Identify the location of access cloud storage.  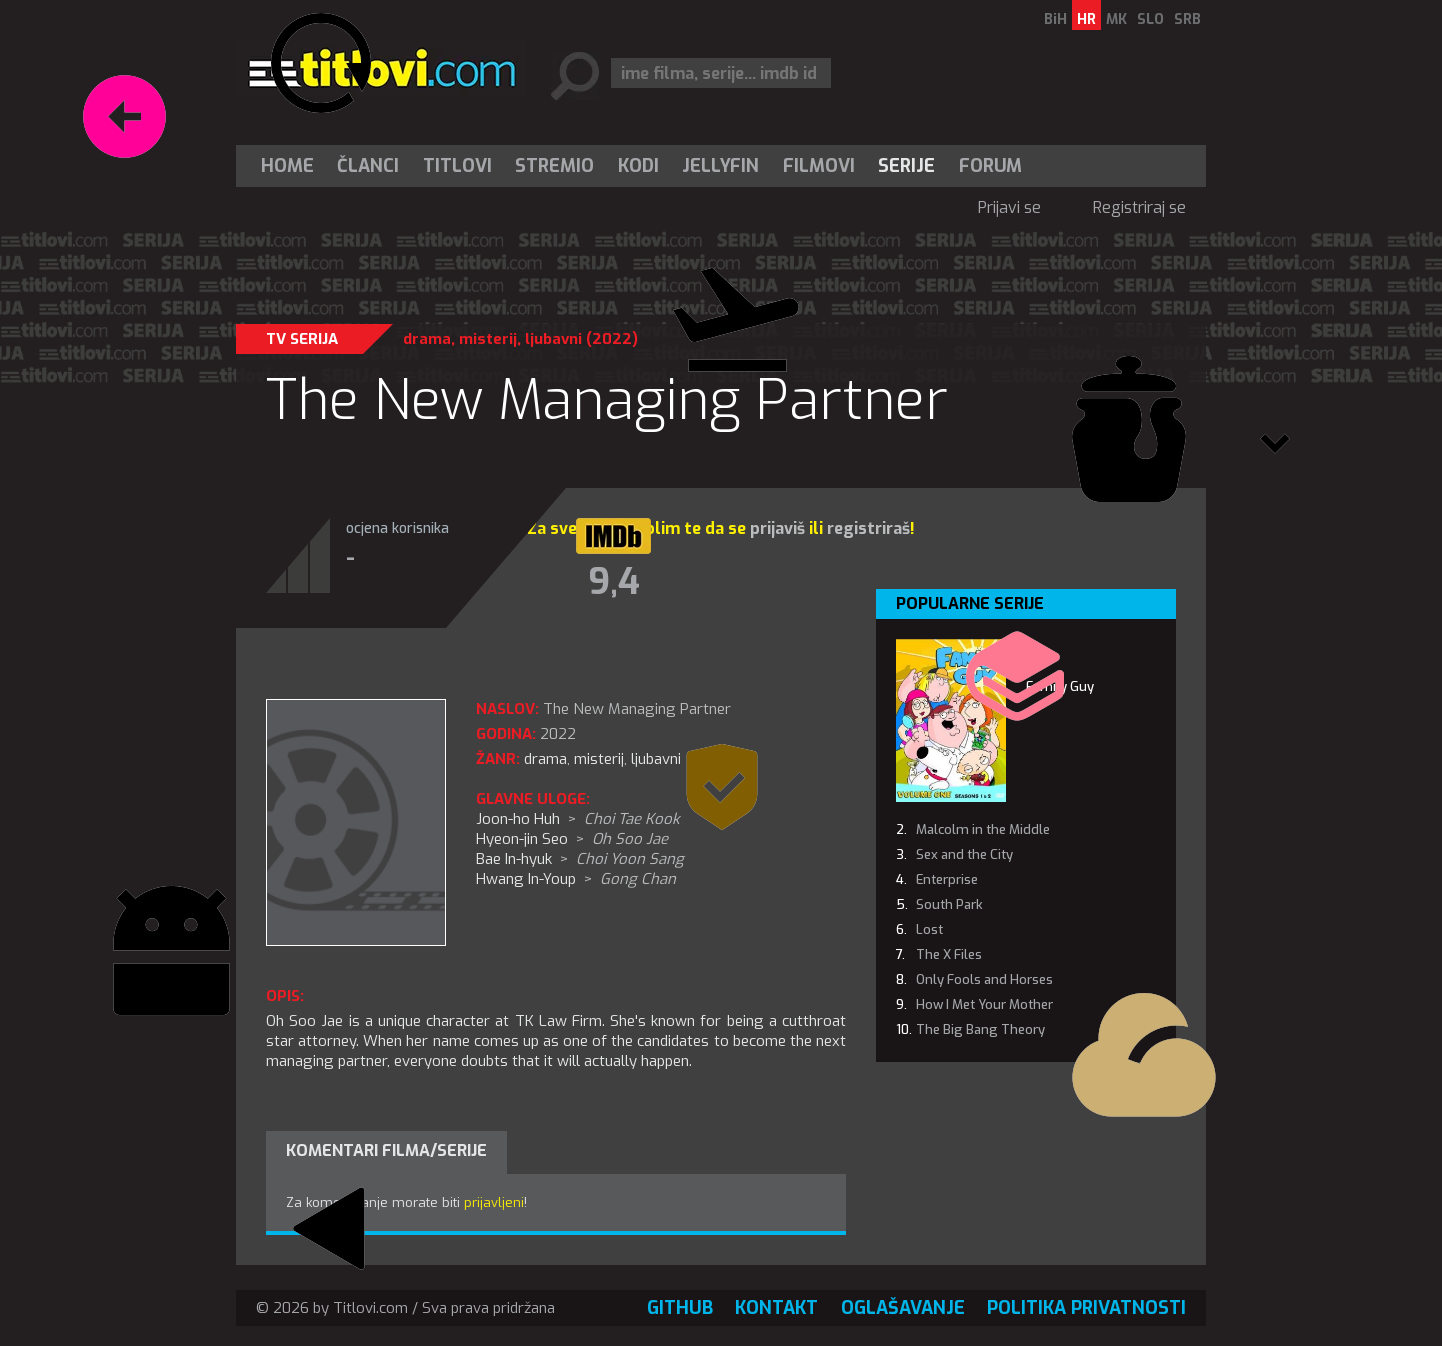
(1144, 1058).